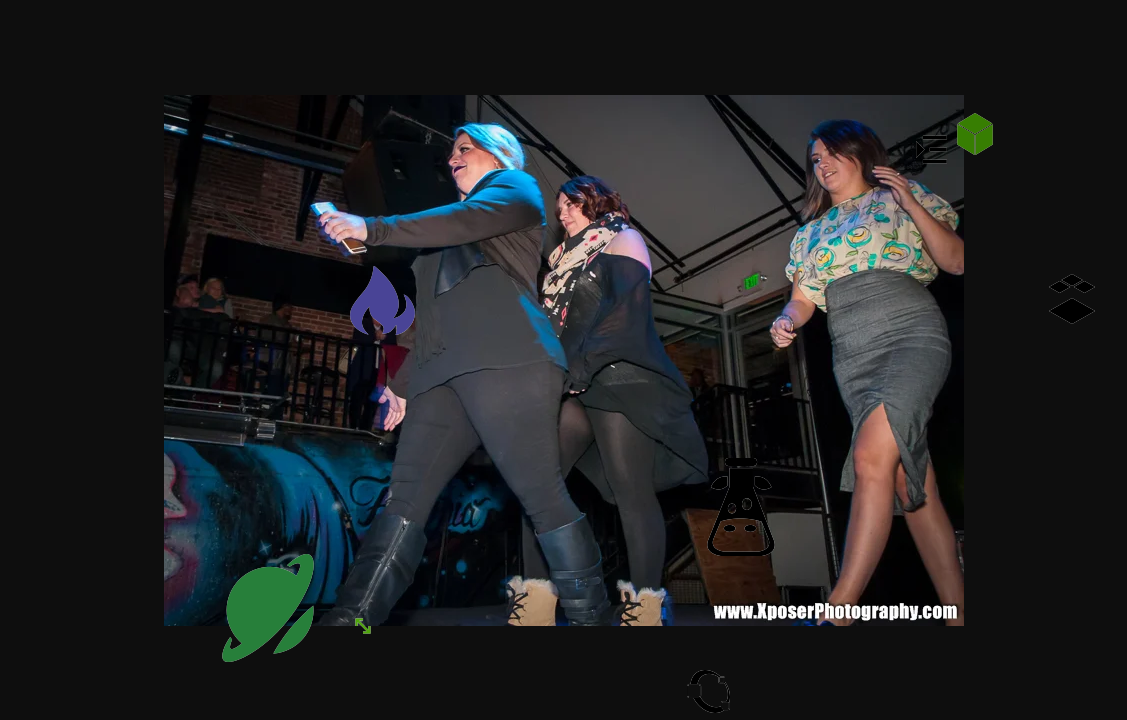  Describe the element at coordinates (1072, 299) in the screenshot. I see `instructure company logo` at that location.